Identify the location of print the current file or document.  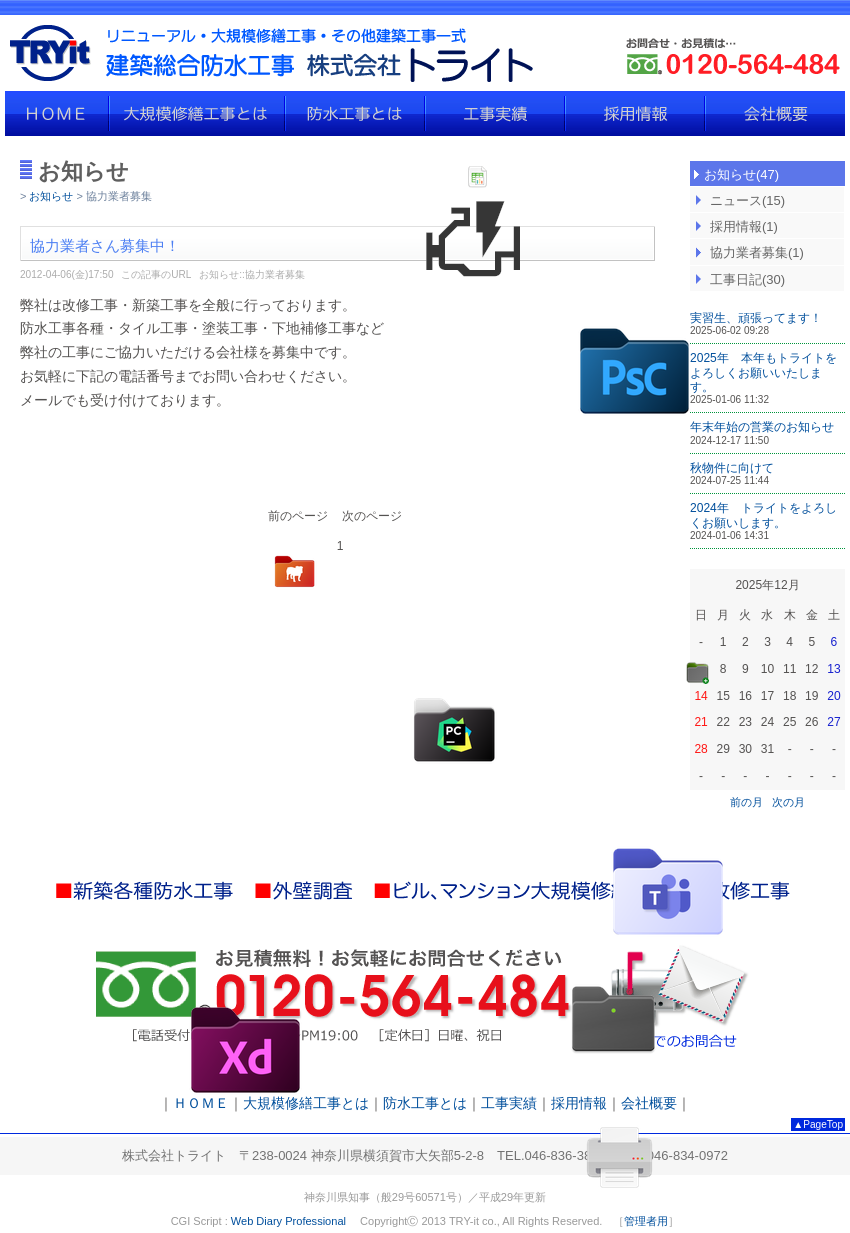
(619, 1157).